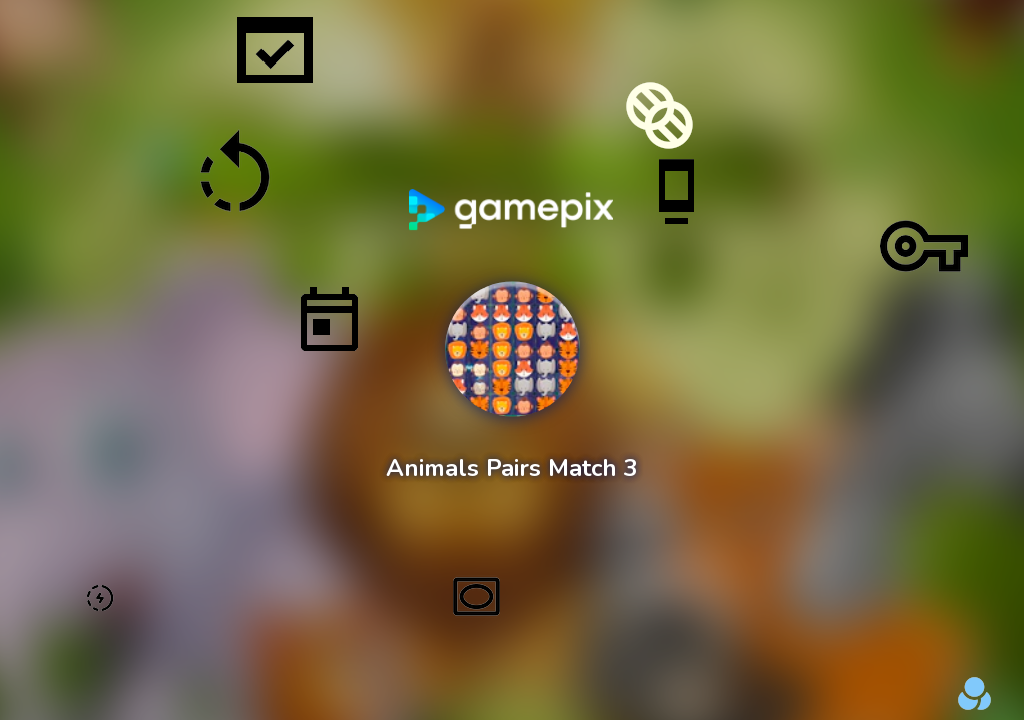 Image resolution: width=1024 pixels, height=720 pixels. I want to click on rotate image counterclockwise, so click(235, 177).